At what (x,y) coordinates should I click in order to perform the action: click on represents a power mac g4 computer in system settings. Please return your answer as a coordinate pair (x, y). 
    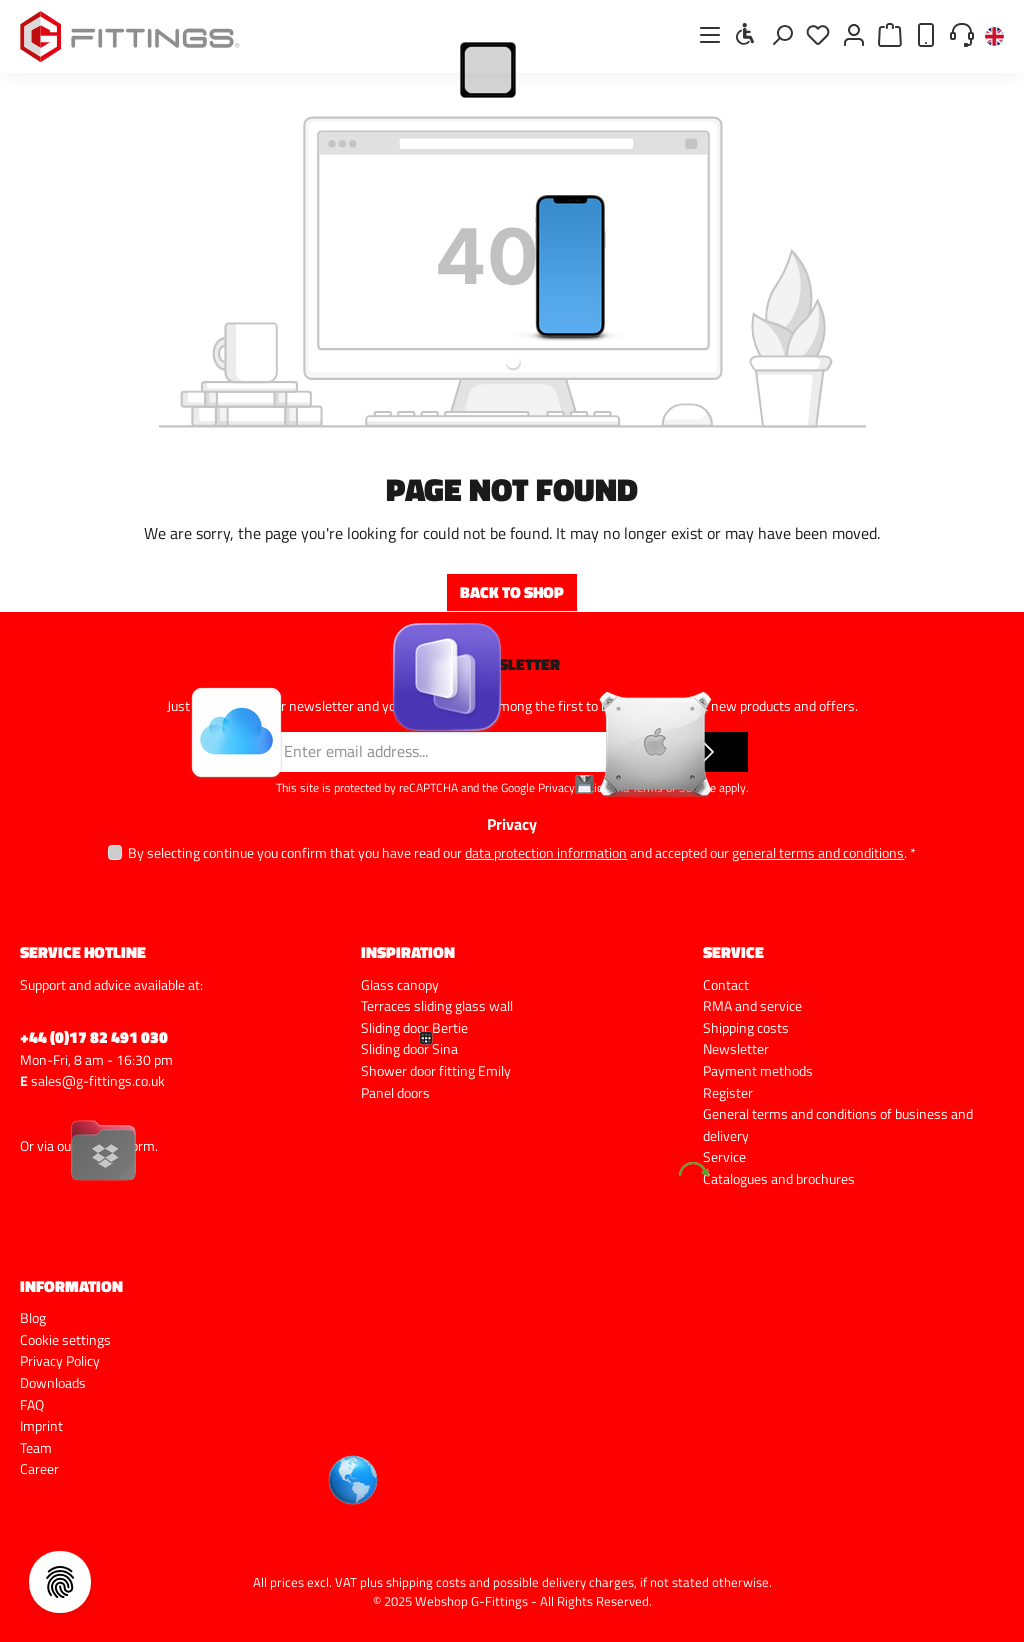
    Looking at the image, I should click on (655, 742).